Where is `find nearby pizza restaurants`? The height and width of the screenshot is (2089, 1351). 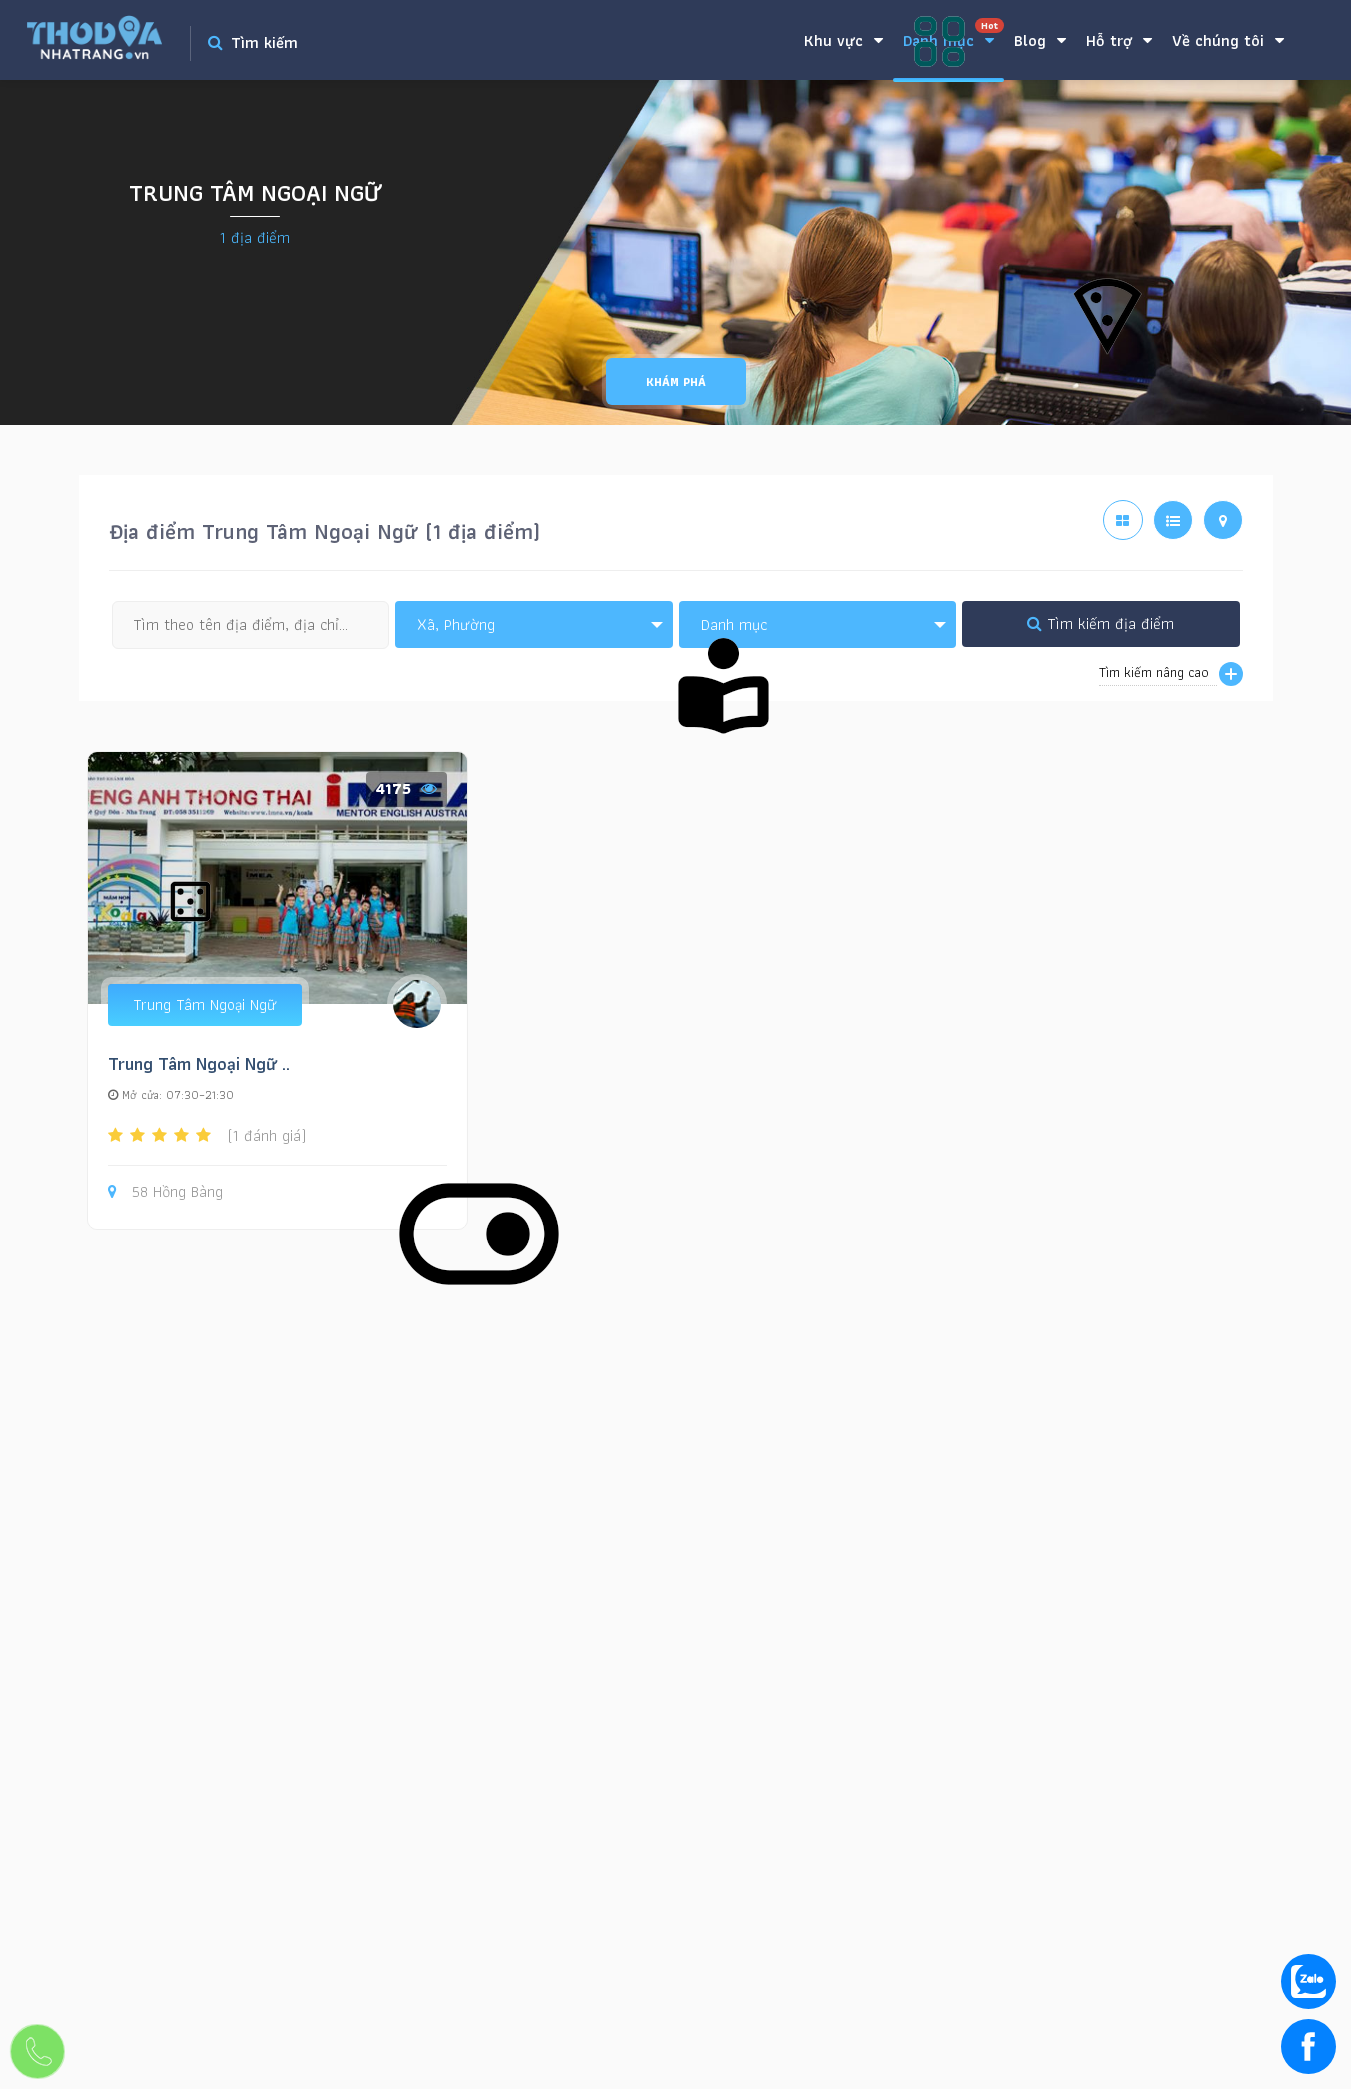
find nearby pizza restaurants is located at coordinates (1107, 316).